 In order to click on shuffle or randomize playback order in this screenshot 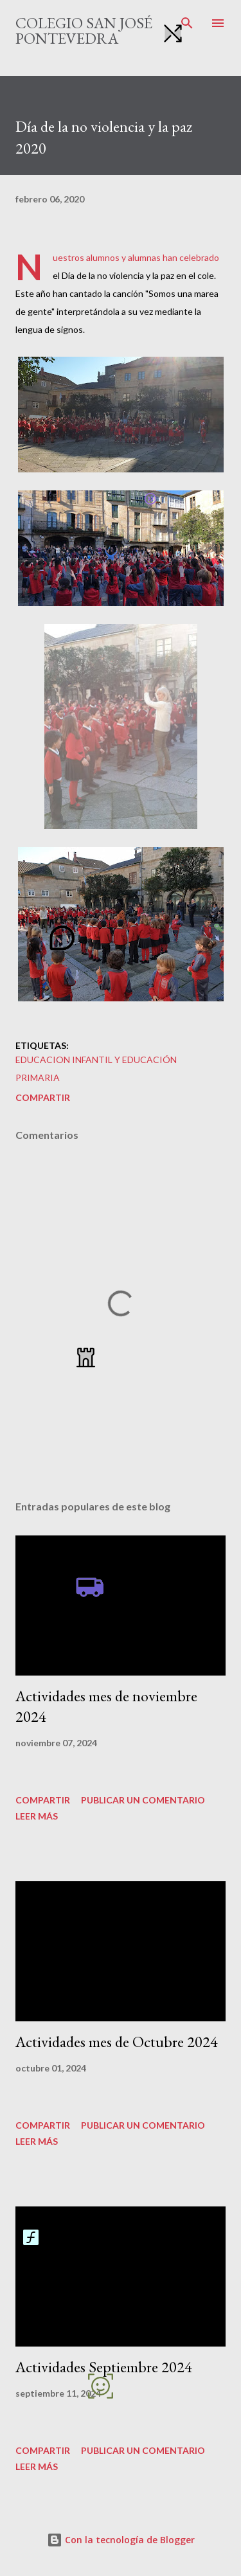, I will do `click(173, 33)`.